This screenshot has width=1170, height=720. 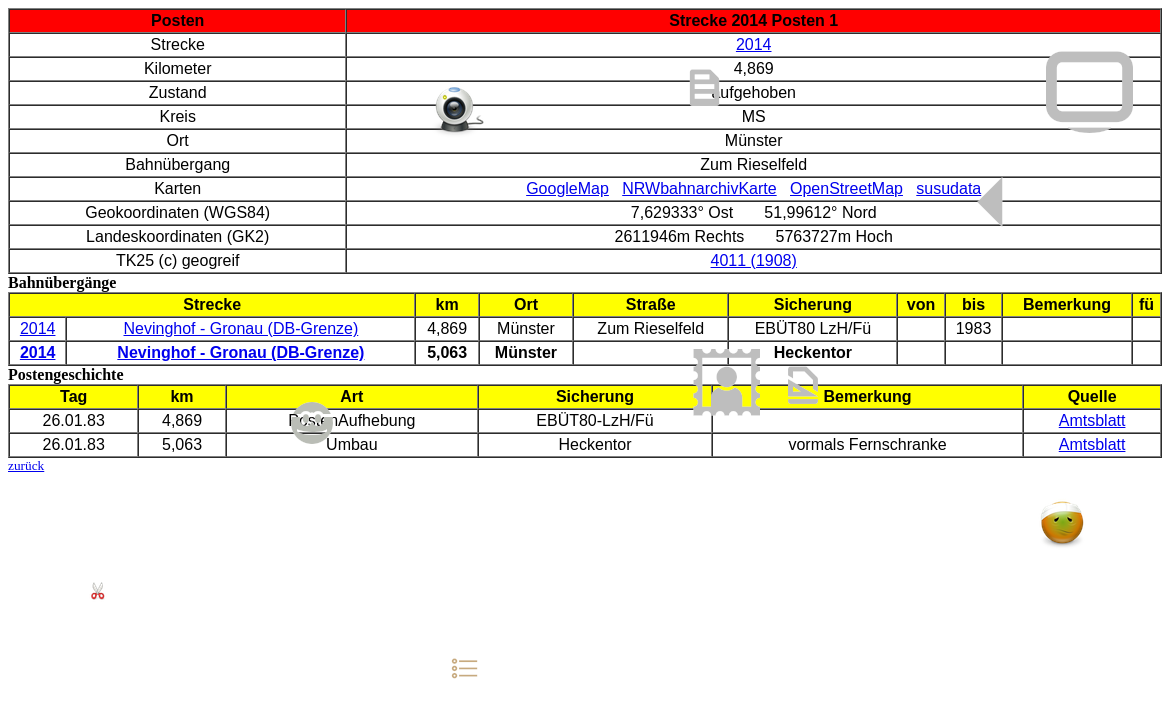 I want to click on display or monitor settings, so click(x=1089, y=89).